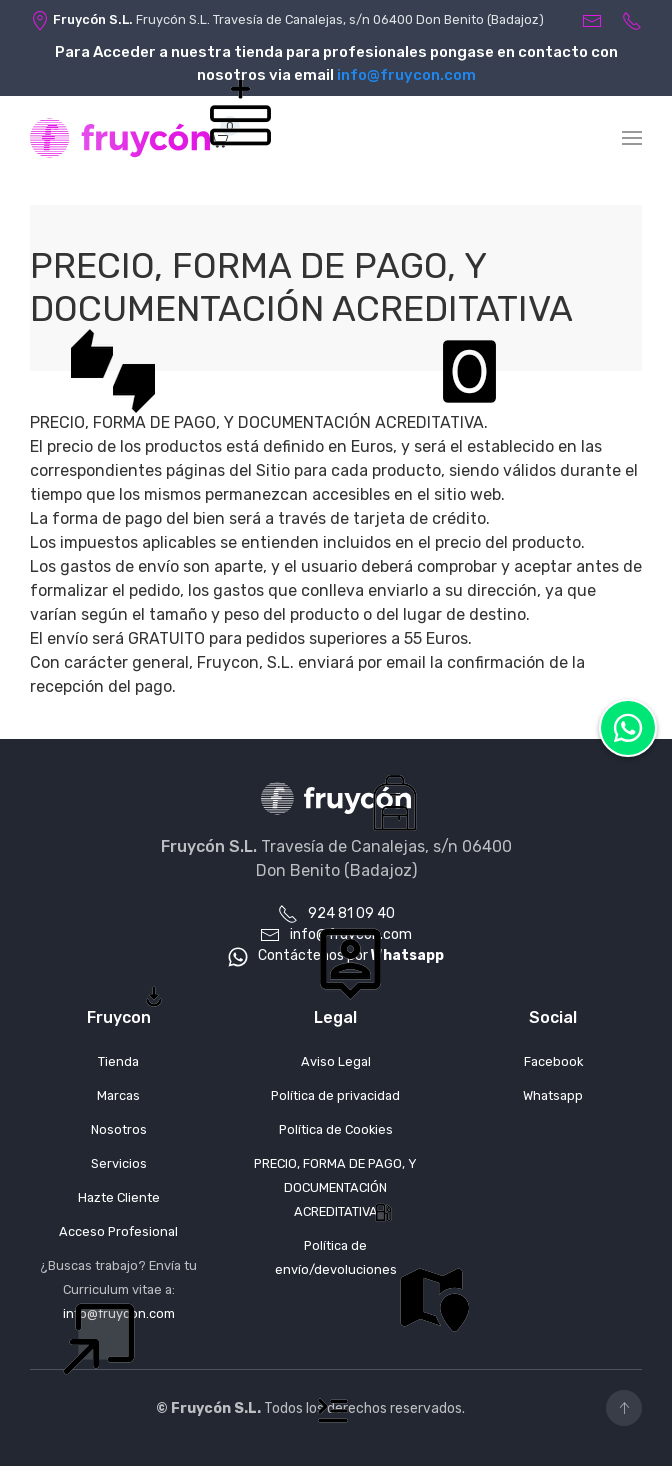 The image size is (672, 1466). What do you see at coordinates (99, 1339) in the screenshot?
I see `import or bring content into a container` at bounding box center [99, 1339].